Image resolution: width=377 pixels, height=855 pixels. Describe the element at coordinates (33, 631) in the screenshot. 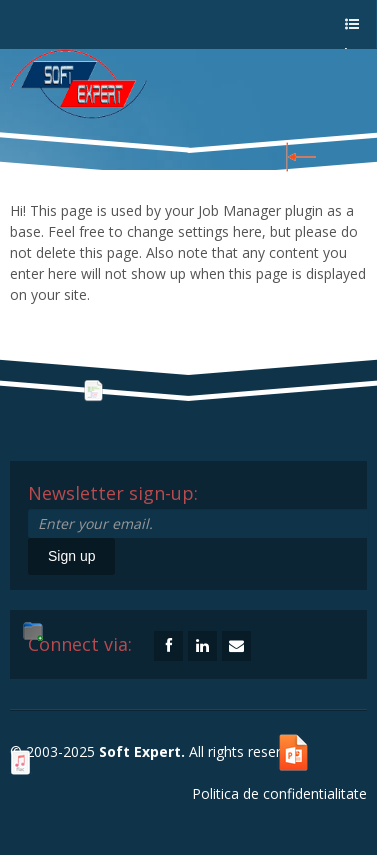

I see `create a new folder` at that location.